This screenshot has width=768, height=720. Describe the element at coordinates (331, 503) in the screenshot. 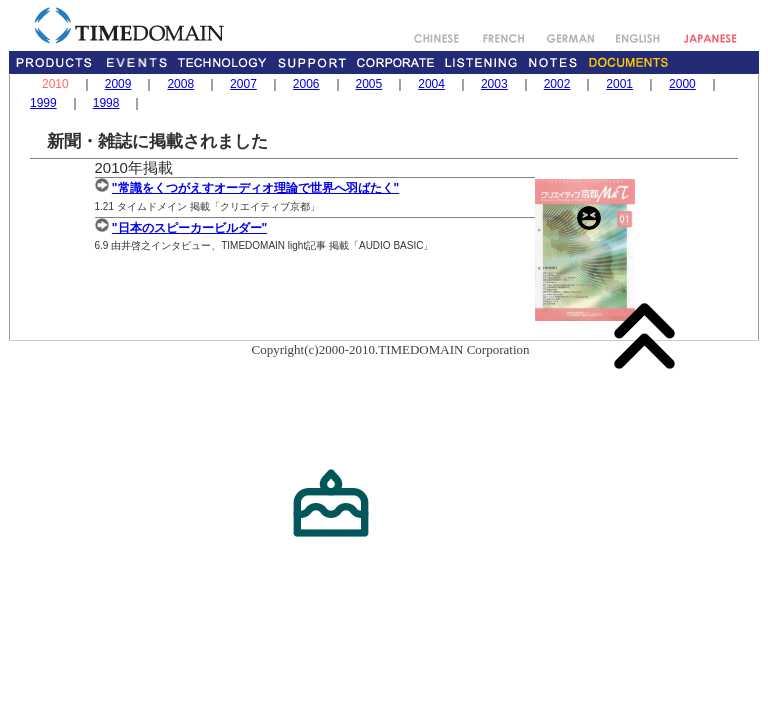

I see `view birthday or celebration reminders` at that location.